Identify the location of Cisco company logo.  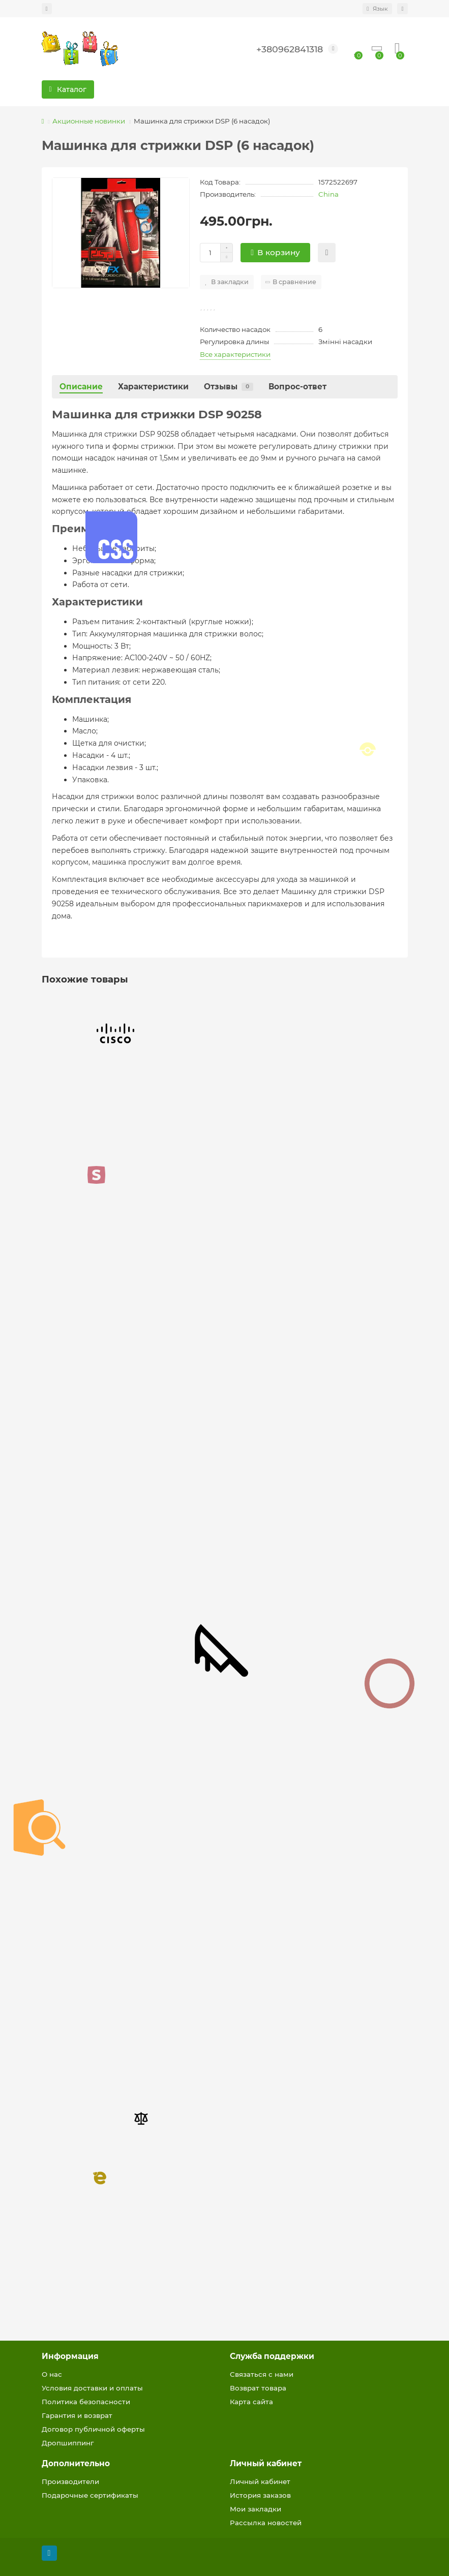
(115, 1033).